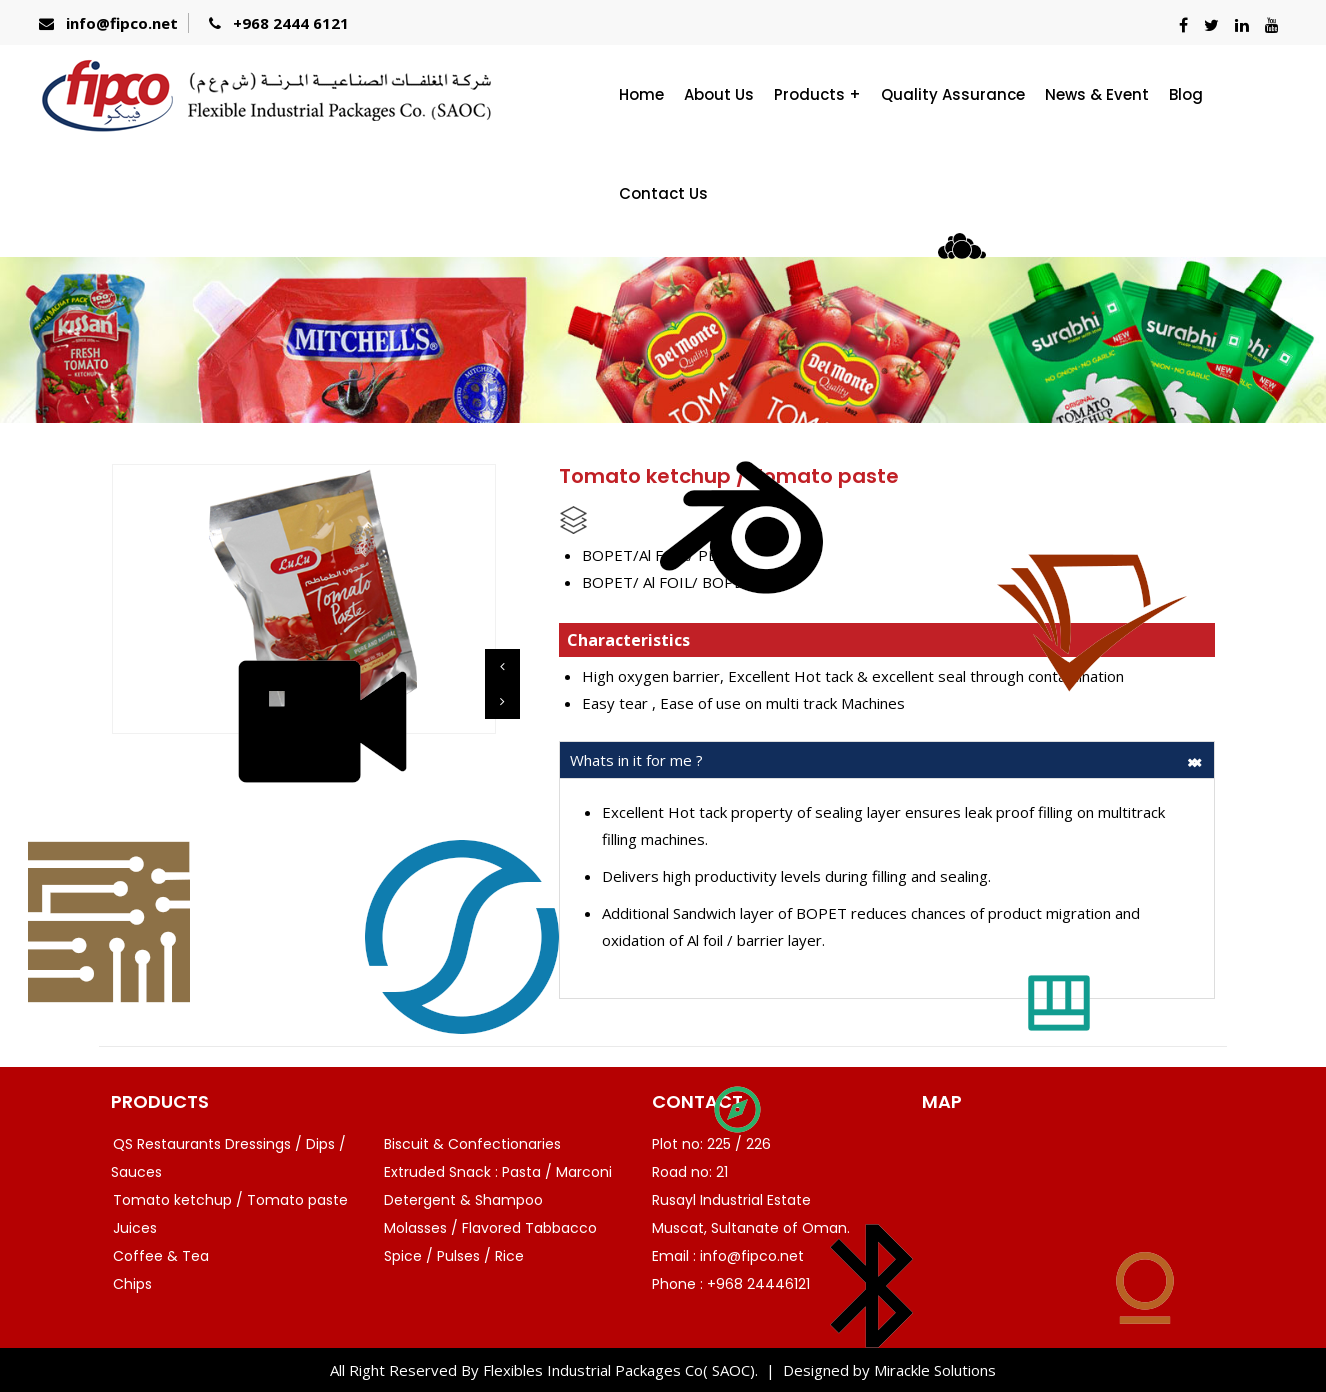 Image resolution: width=1326 pixels, height=1392 pixels. I want to click on open blender 3d modeling software, so click(741, 527).